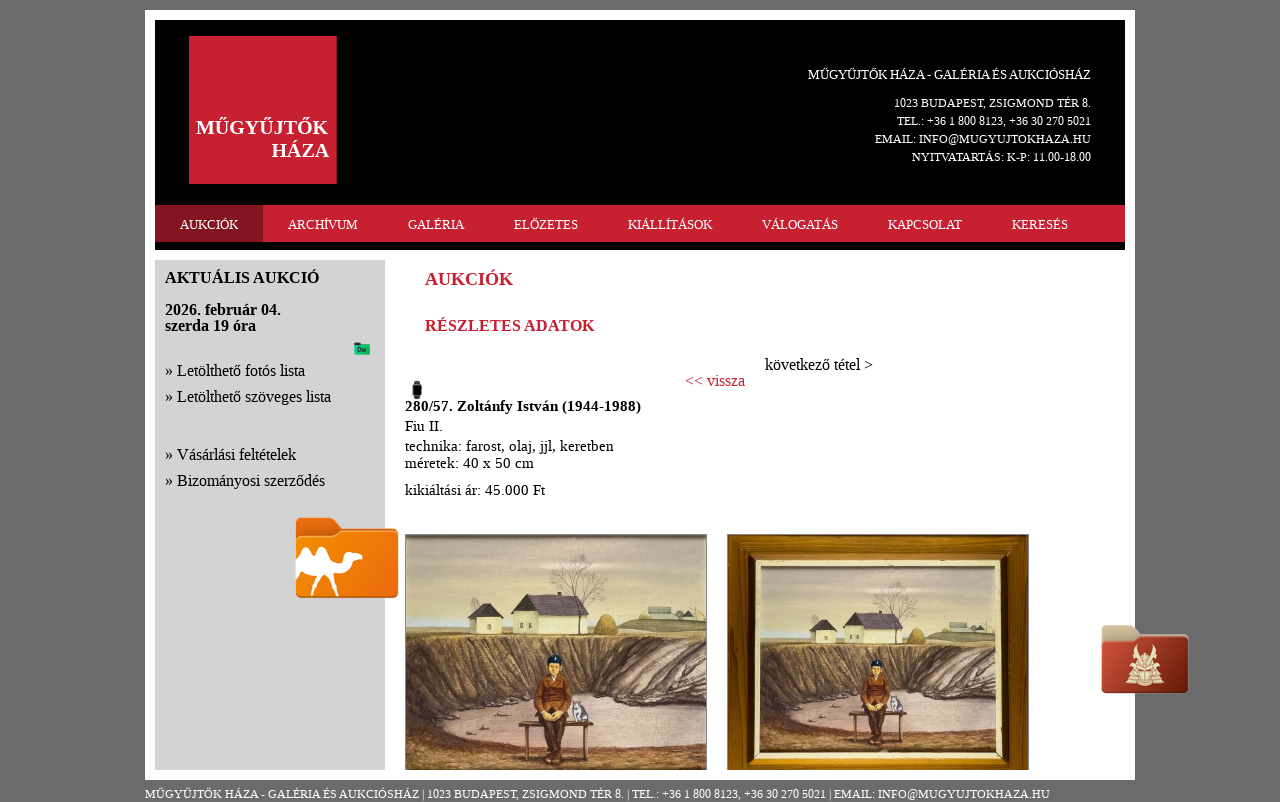 This screenshot has width=1280, height=802. What do you see at coordinates (417, 390) in the screenshot?
I see `apple watch device icon` at bounding box center [417, 390].